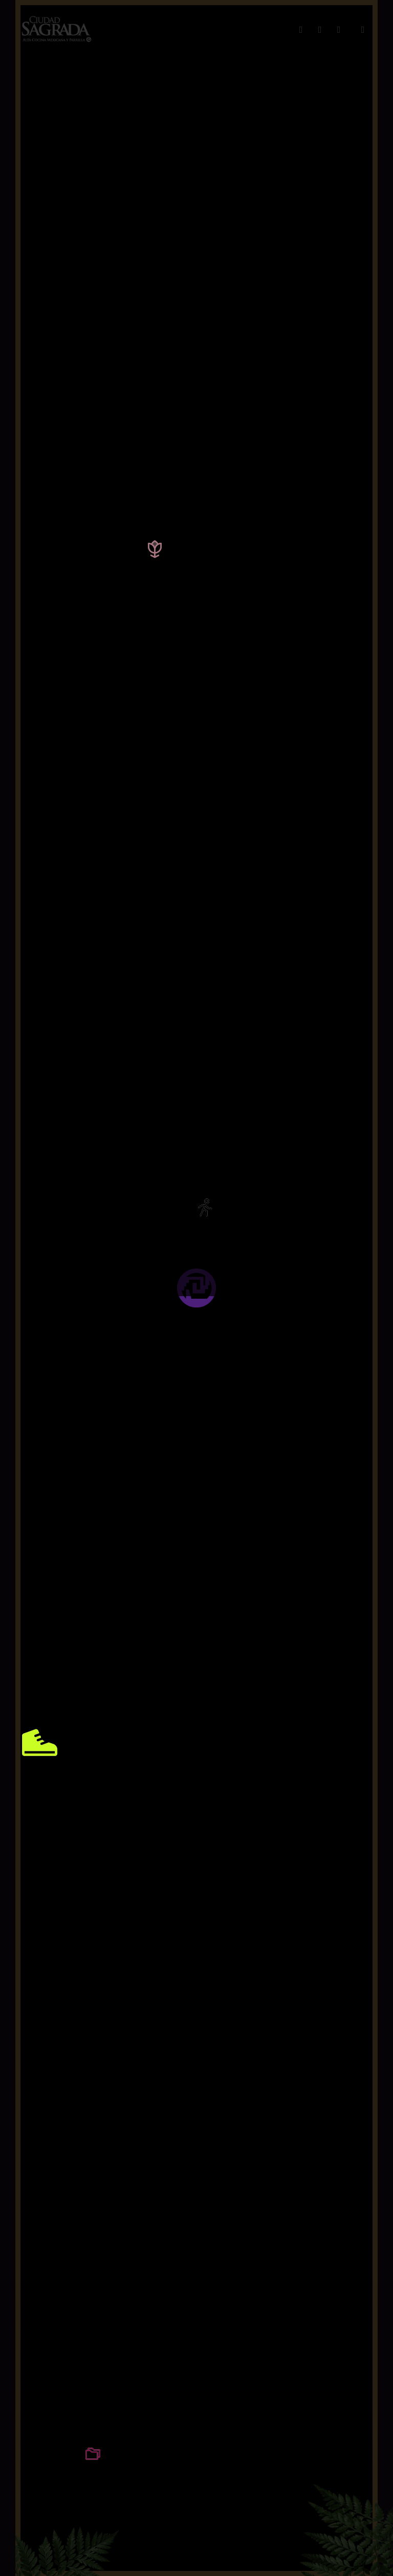 Image resolution: width=393 pixels, height=2576 pixels. Describe the element at coordinates (205, 1207) in the screenshot. I see `indicates walking directions or pedestrian mode` at that location.